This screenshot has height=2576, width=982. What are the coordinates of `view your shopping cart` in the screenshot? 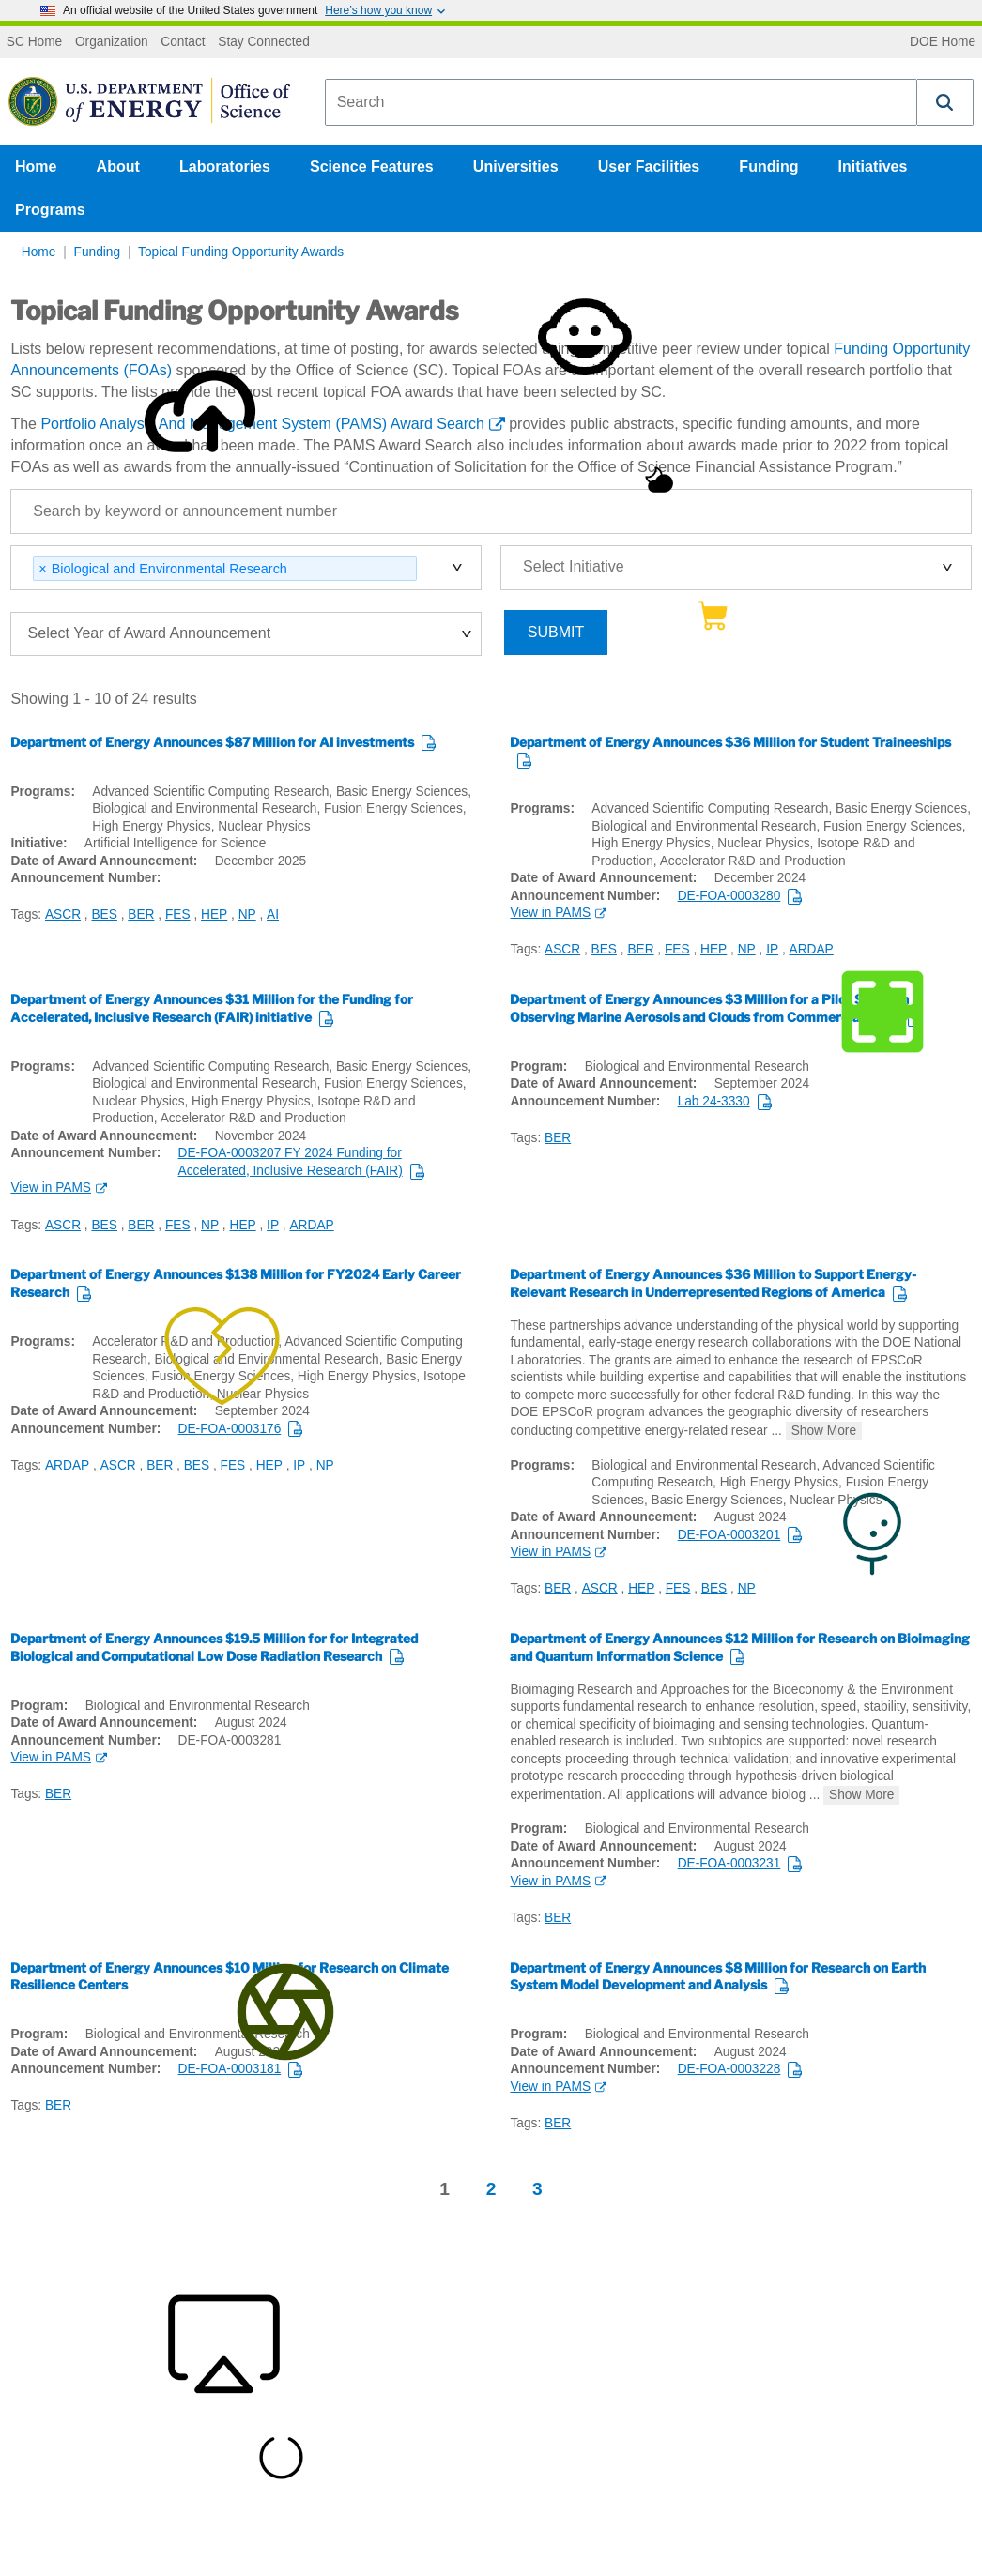 It's located at (713, 616).